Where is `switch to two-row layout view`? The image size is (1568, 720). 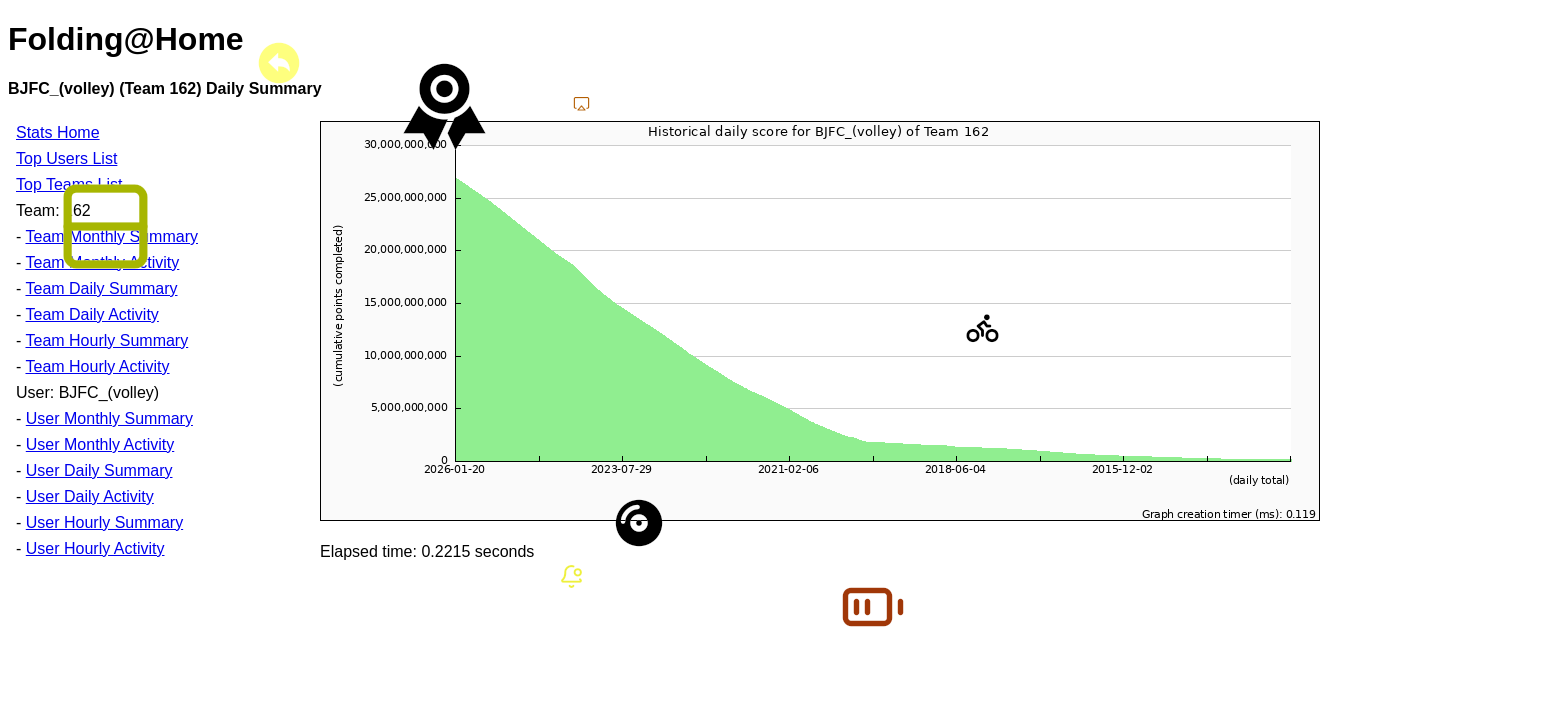 switch to two-row layout view is located at coordinates (105, 226).